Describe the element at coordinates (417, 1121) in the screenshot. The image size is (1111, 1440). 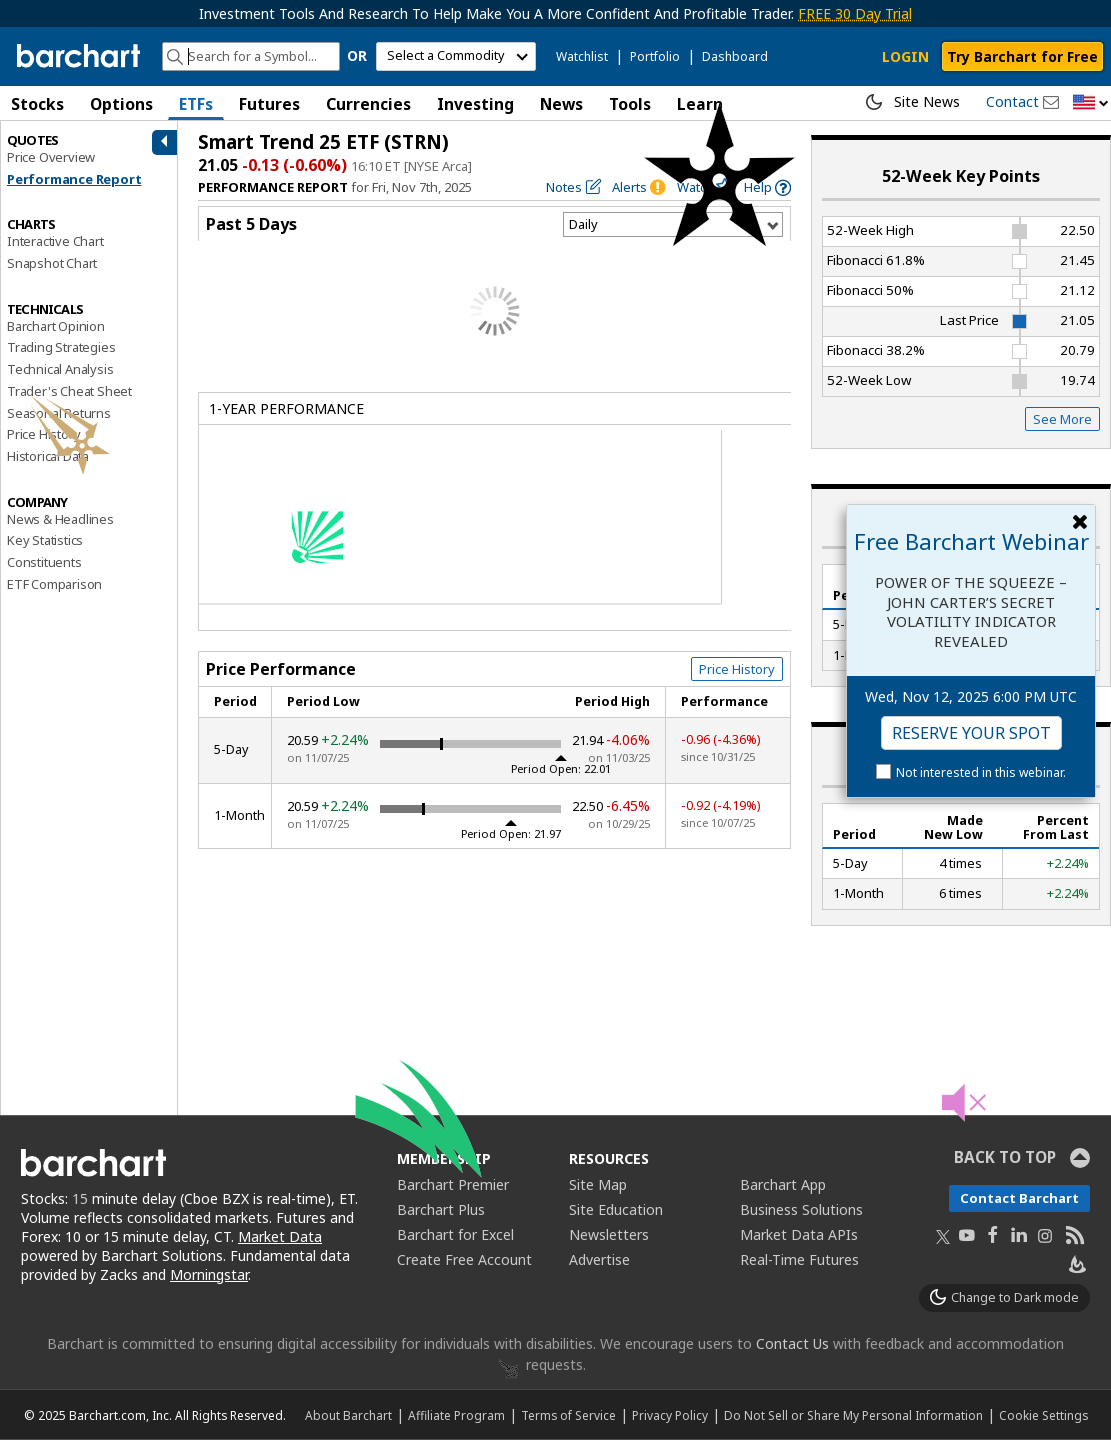
I see `indicates wind or air movement effect` at that location.